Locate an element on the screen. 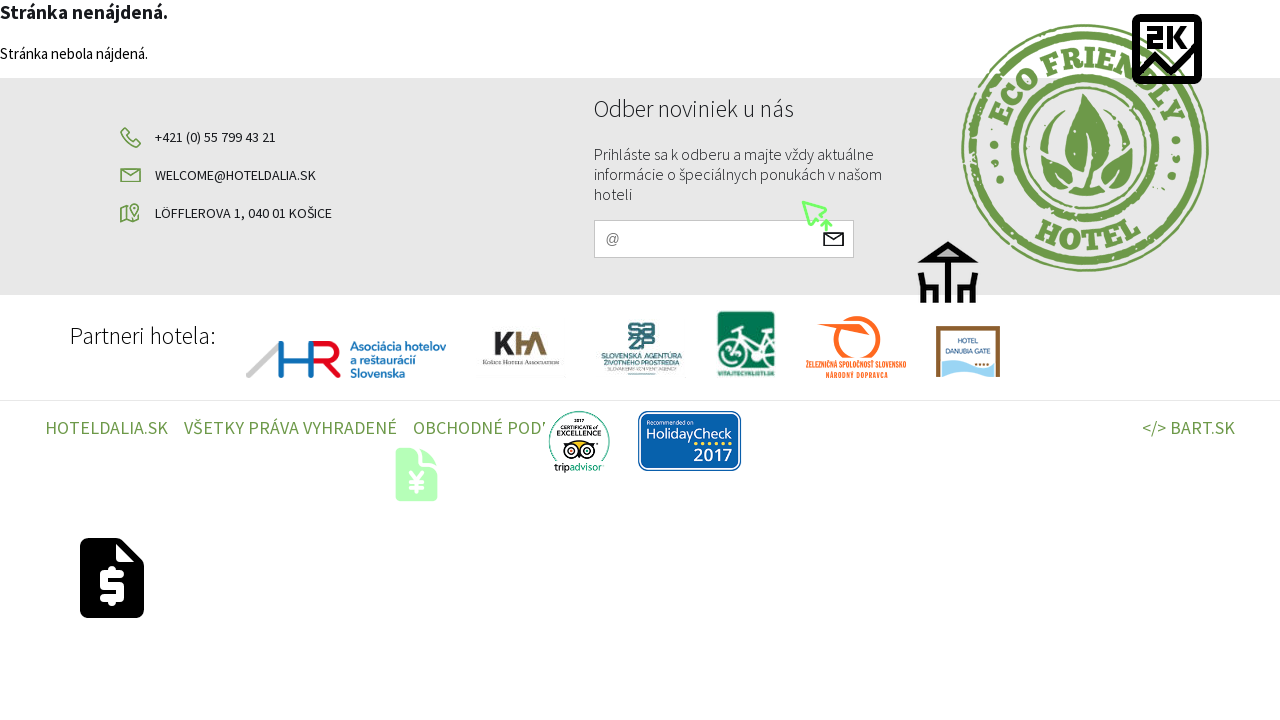 Image resolution: width=1280 pixels, height=720 pixels. view 2K resolution video quality settings is located at coordinates (1167, 49).